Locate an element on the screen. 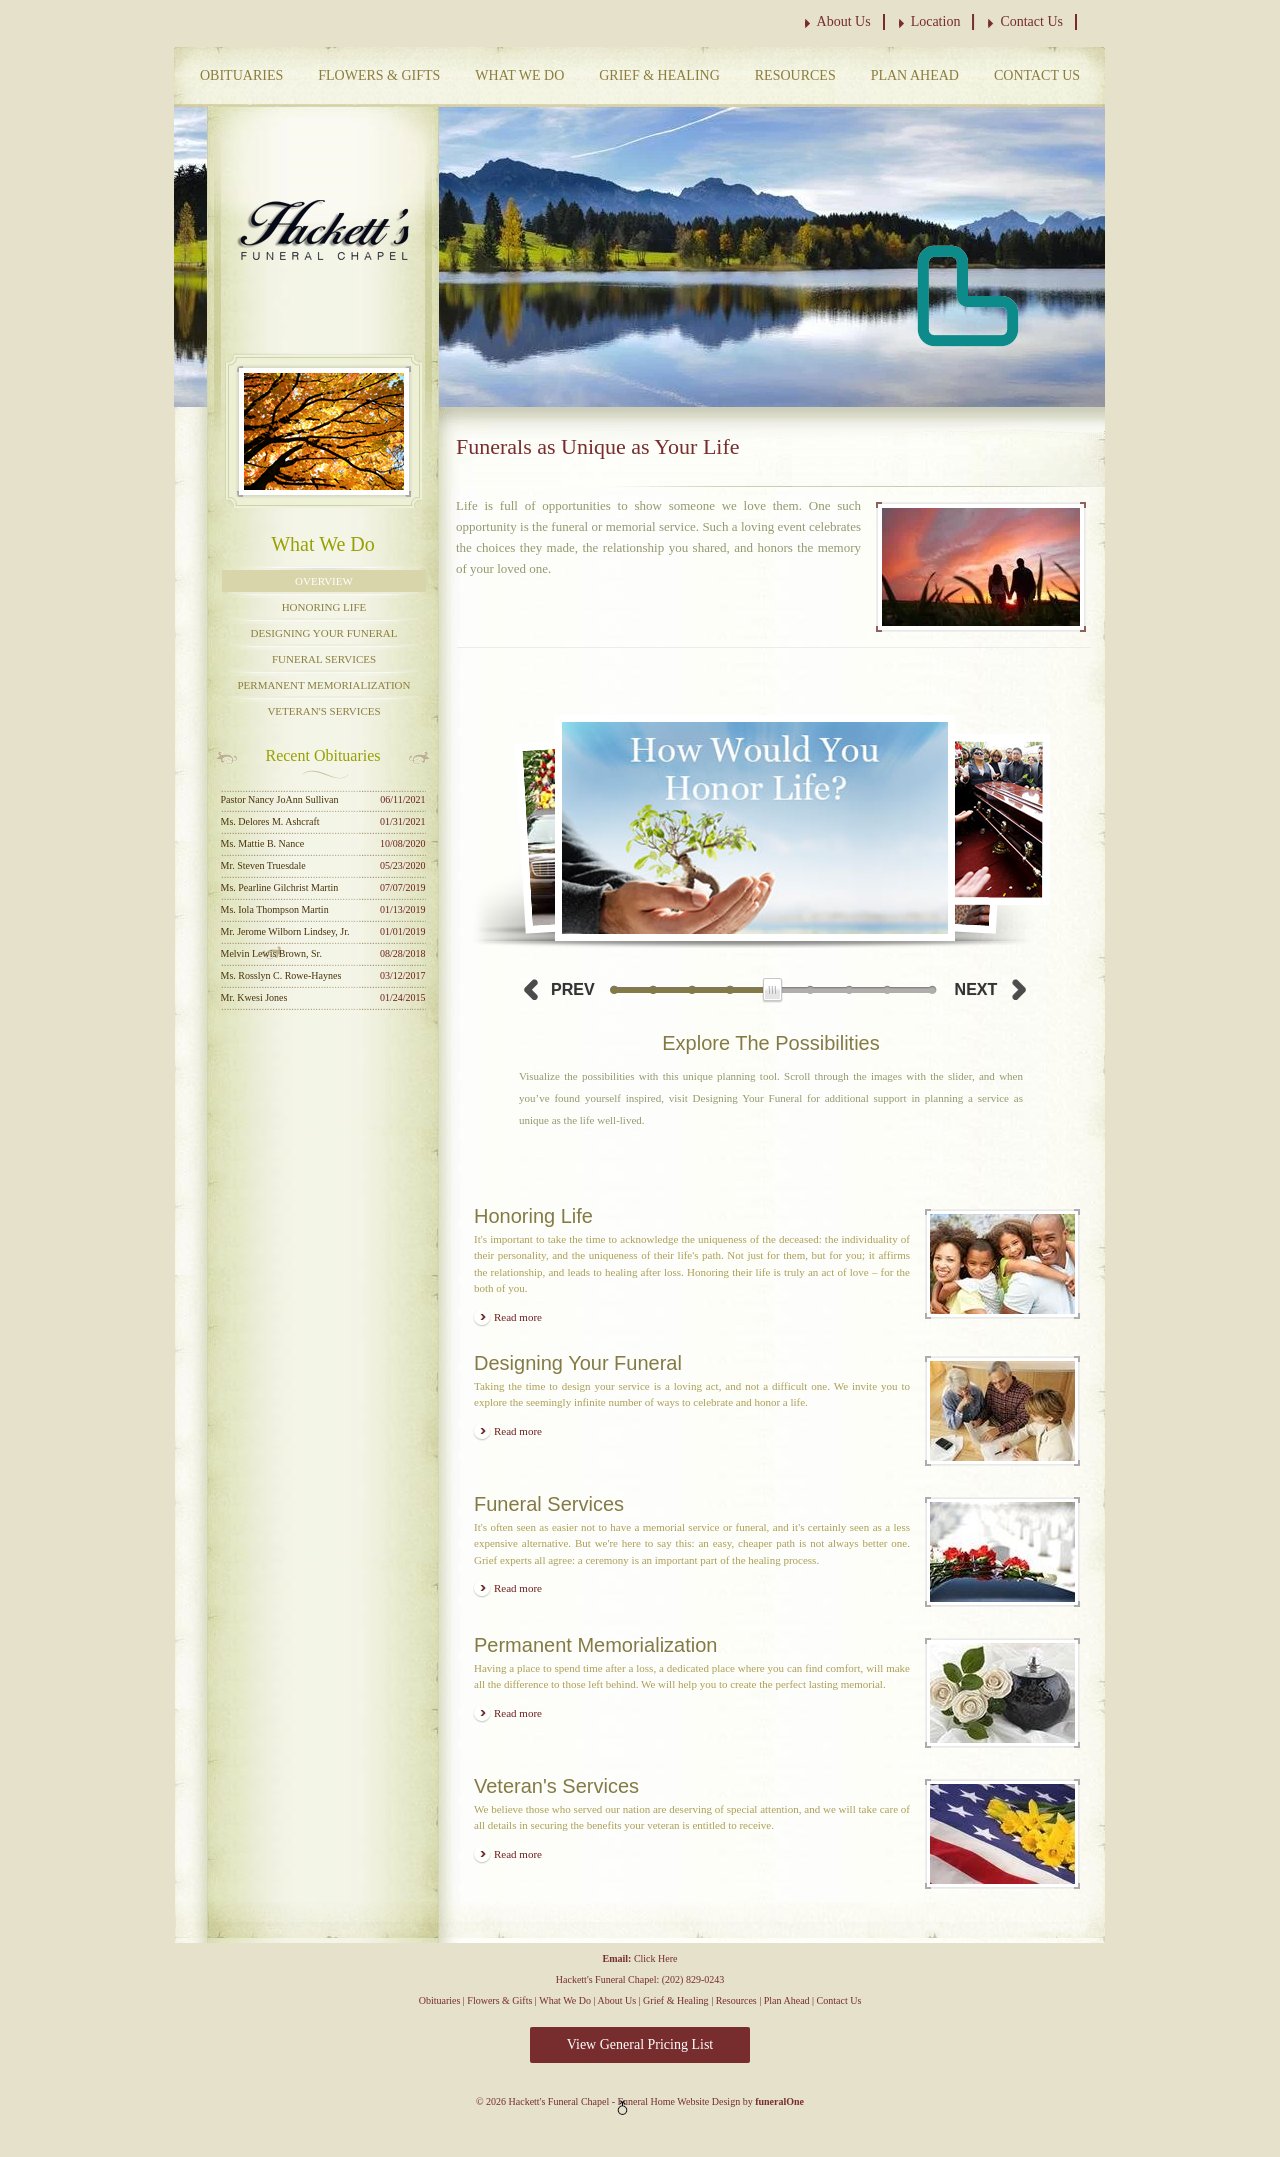 This screenshot has height=2157, width=1280. connect two paths with a straight corner join is located at coordinates (968, 296).